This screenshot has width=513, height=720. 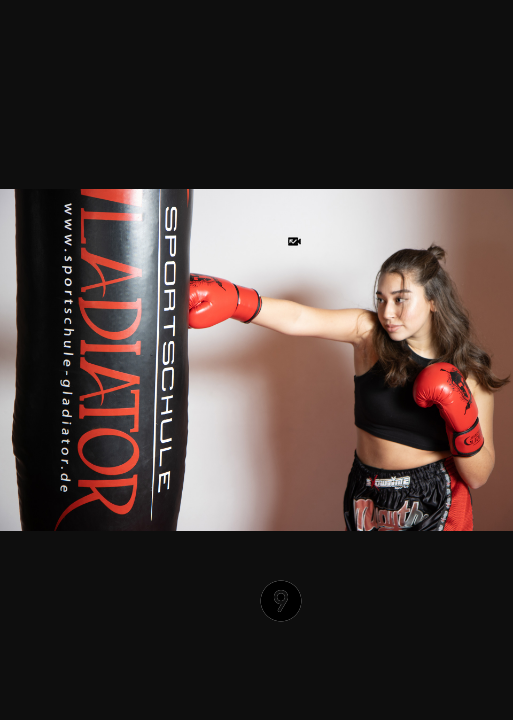 What do you see at coordinates (294, 241) in the screenshot?
I see `indicates a missed video call` at bounding box center [294, 241].